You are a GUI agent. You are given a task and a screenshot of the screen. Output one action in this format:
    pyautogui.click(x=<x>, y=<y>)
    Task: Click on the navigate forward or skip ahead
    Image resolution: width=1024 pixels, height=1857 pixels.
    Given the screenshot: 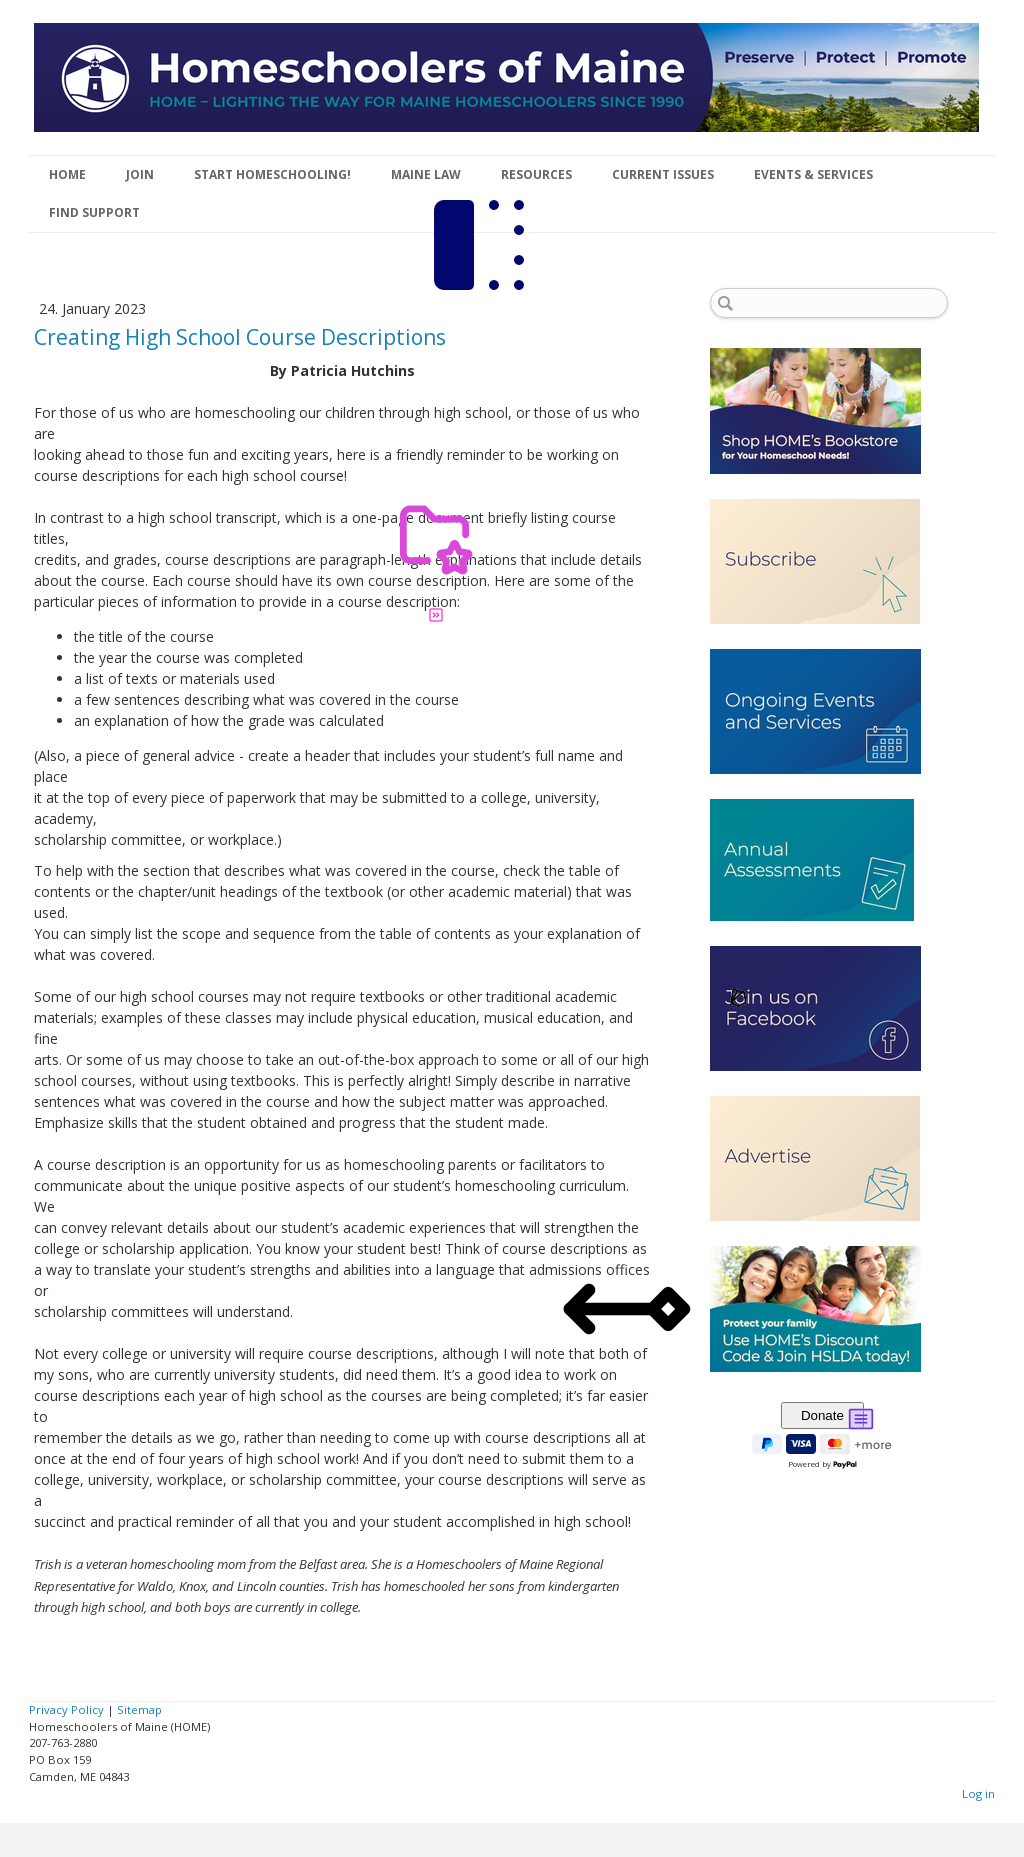 What is the action you would take?
    pyautogui.click(x=436, y=615)
    